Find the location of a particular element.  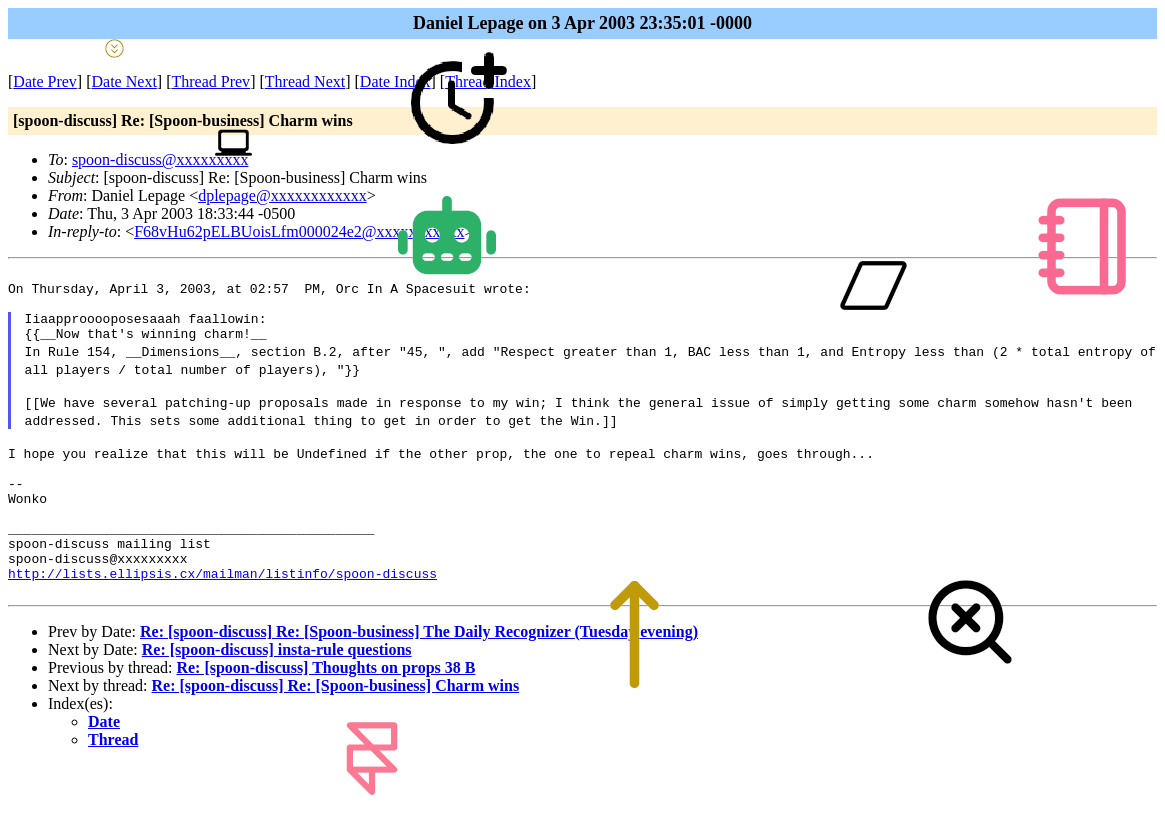

access AI assistant or chatbot features is located at coordinates (447, 240).